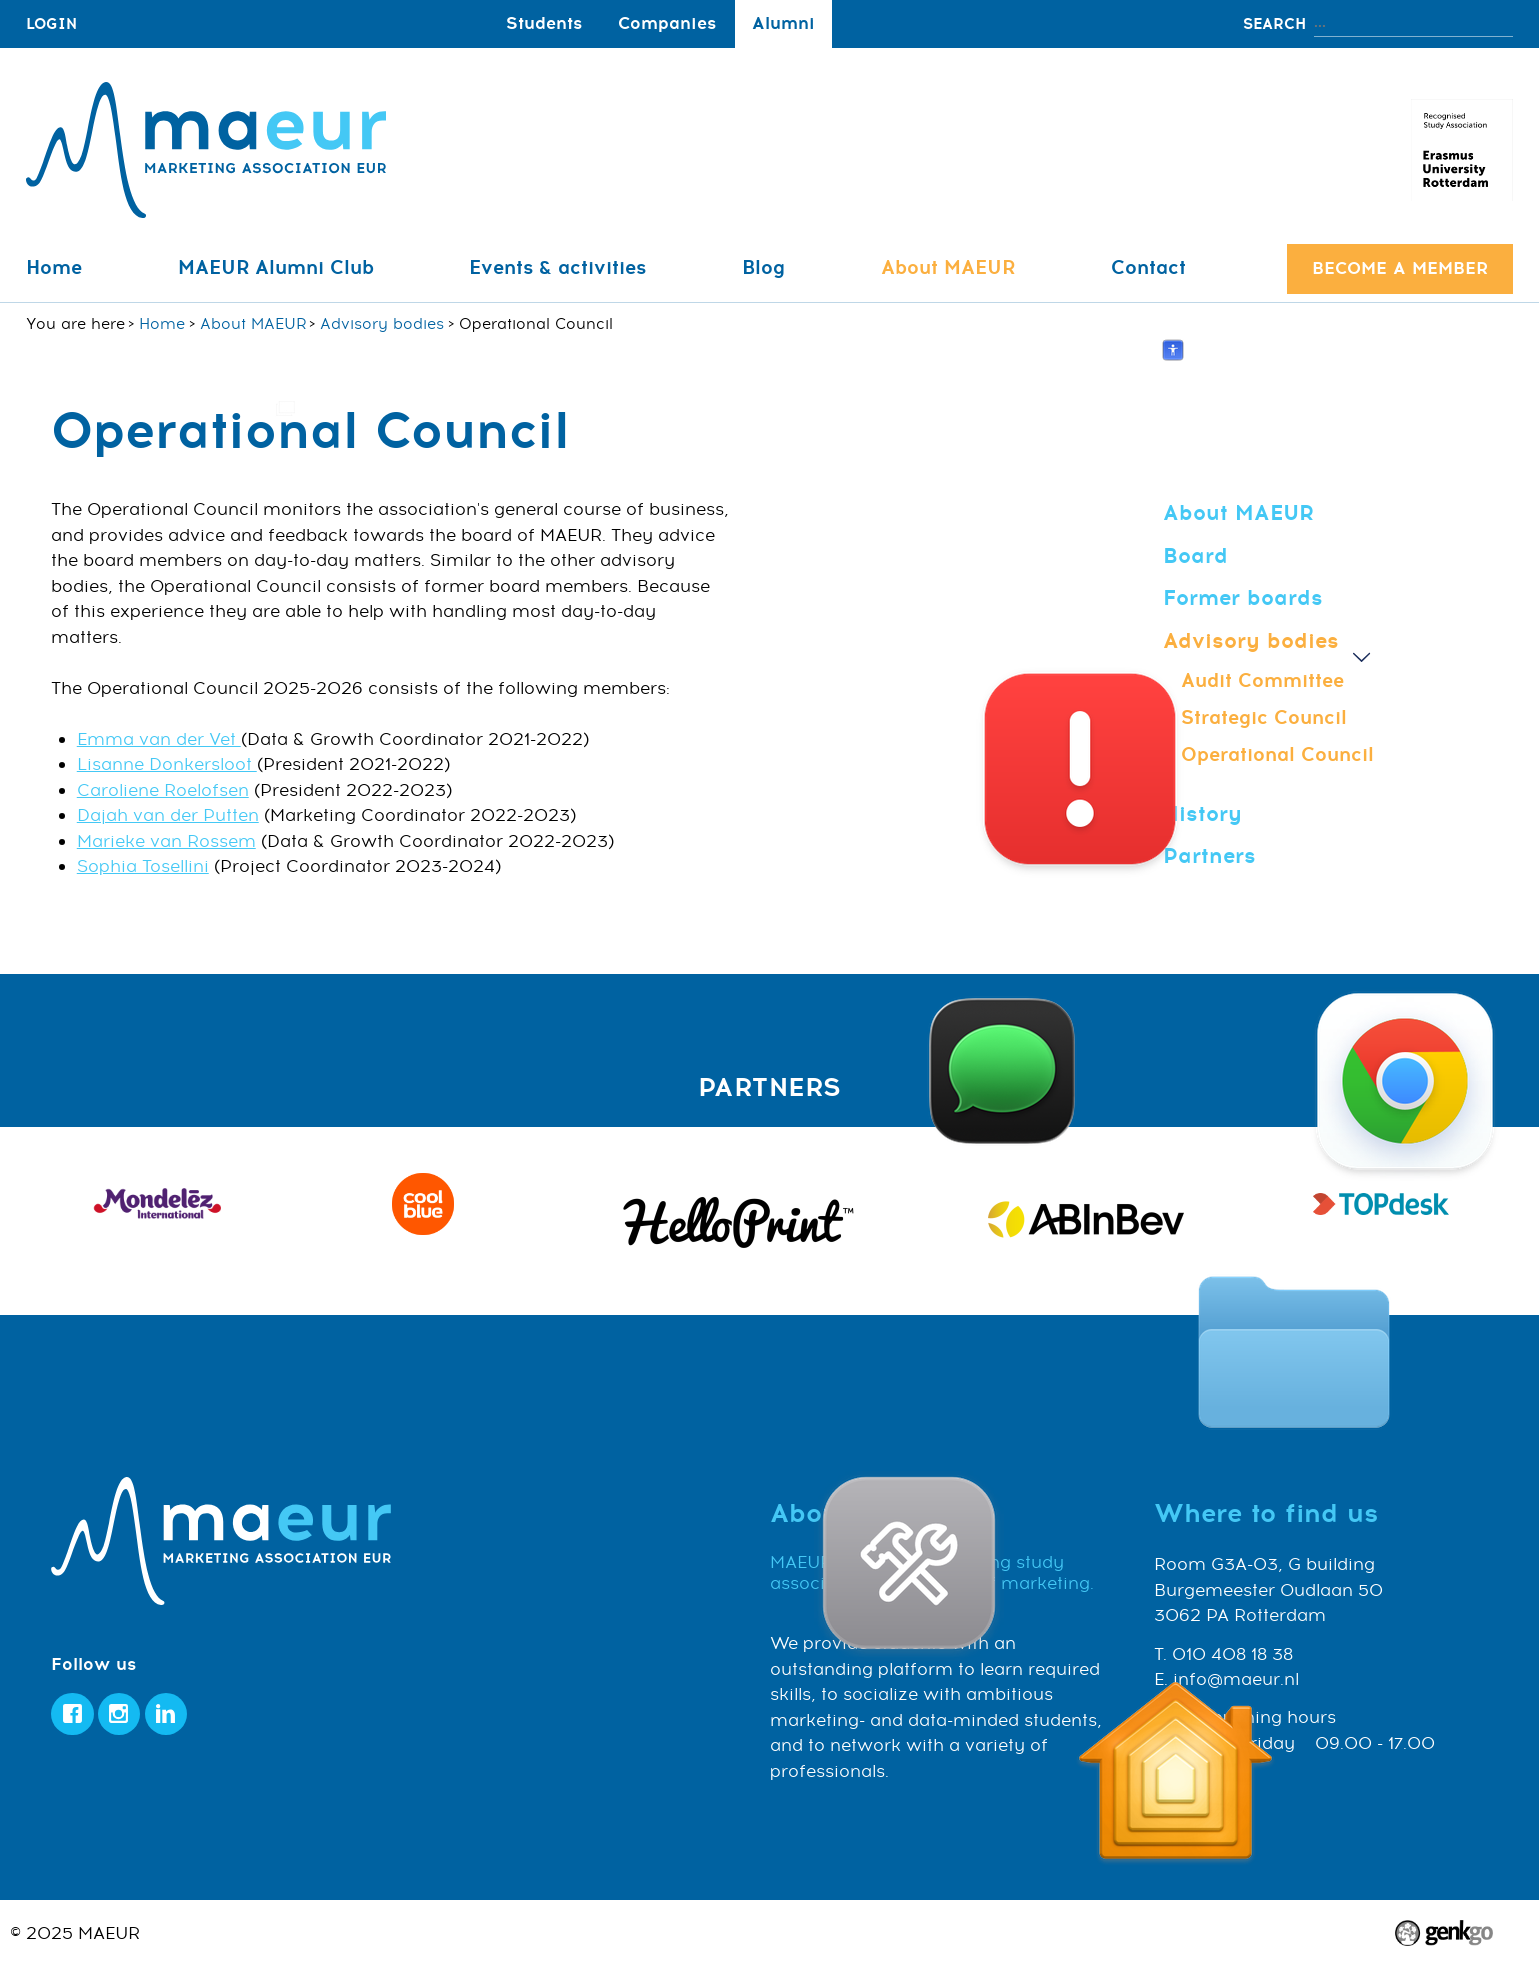  Describe the element at coordinates (1175, 1770) in the screenshot. I see `open home settings or preferences` at that location.